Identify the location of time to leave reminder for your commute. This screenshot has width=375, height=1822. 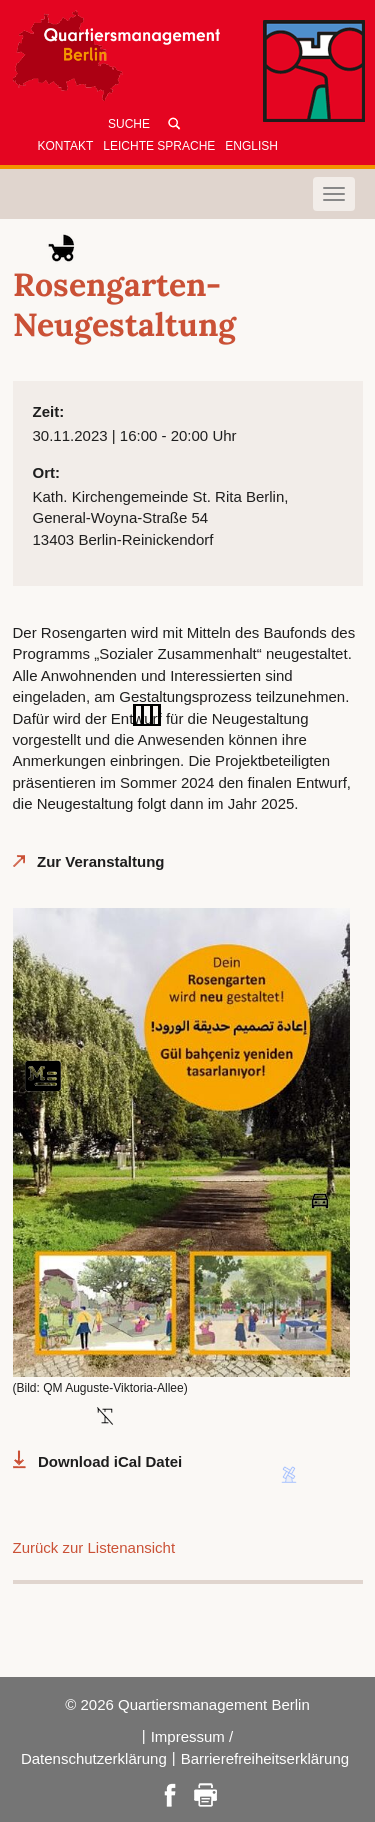
(320, 1201).